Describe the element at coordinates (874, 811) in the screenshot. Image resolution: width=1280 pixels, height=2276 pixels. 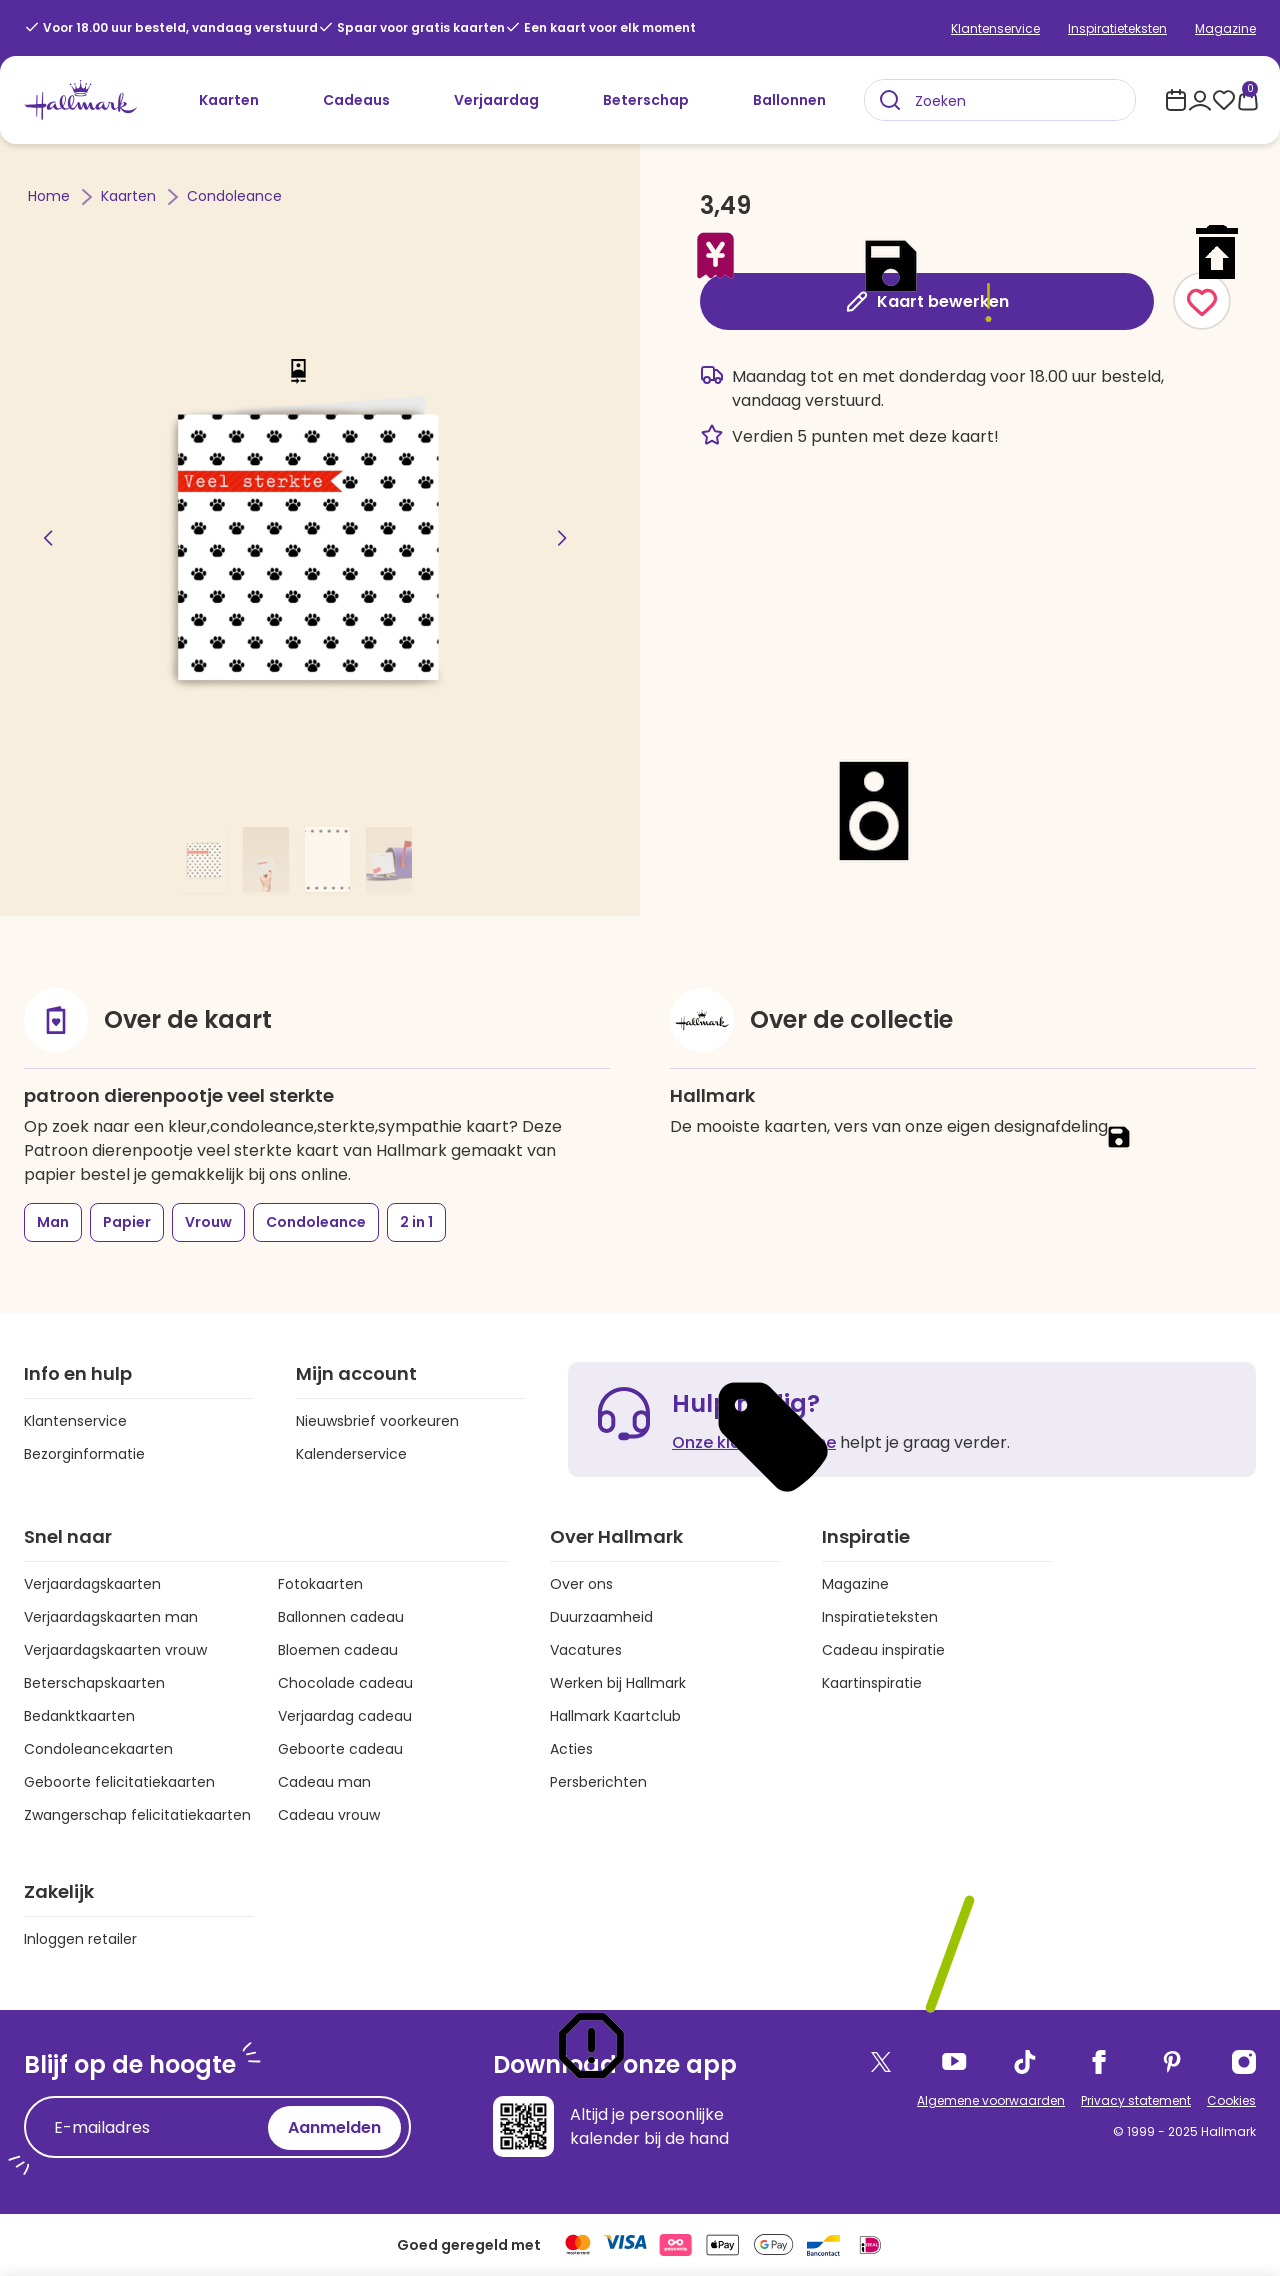
I see `adjust speaker or audio output settings` at that location.